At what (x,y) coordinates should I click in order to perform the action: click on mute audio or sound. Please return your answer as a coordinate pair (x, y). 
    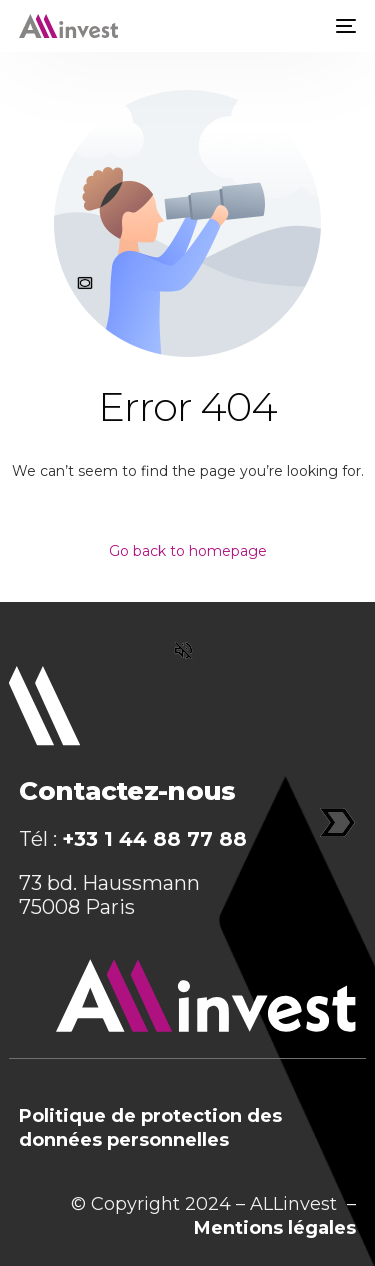
    Looking at the image, I should click on (183, 650).